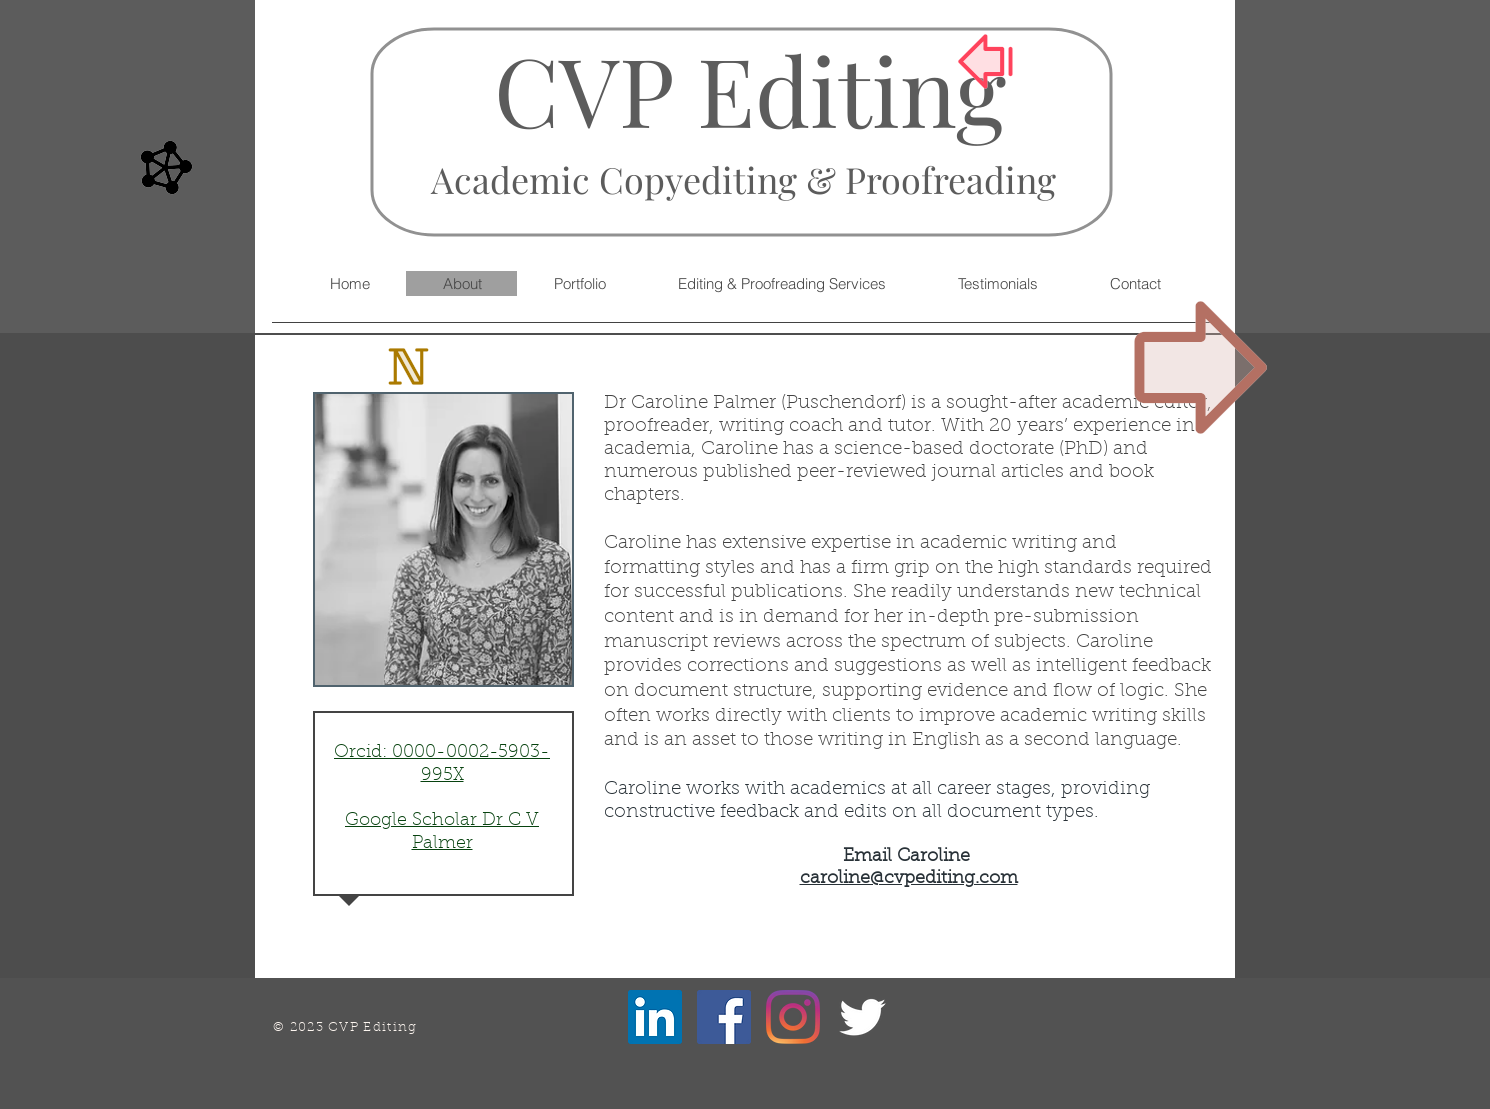 Image resolution: width=1490 pixels, height=1109 pixels. Describe the element at coordinates (1195, 367) in the screenshot. I see `navigate to the next item or step` at that location.